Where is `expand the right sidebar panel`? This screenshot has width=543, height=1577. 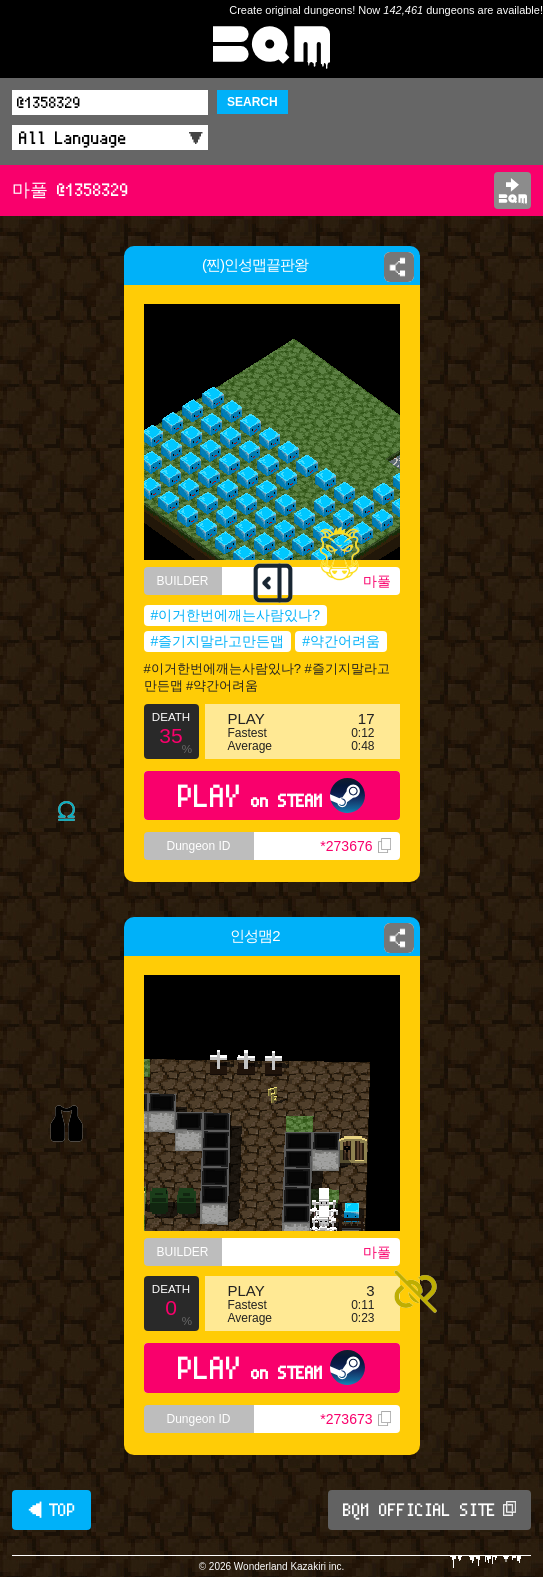
expand the right sidebar panel is located at coordinates (273, 583).